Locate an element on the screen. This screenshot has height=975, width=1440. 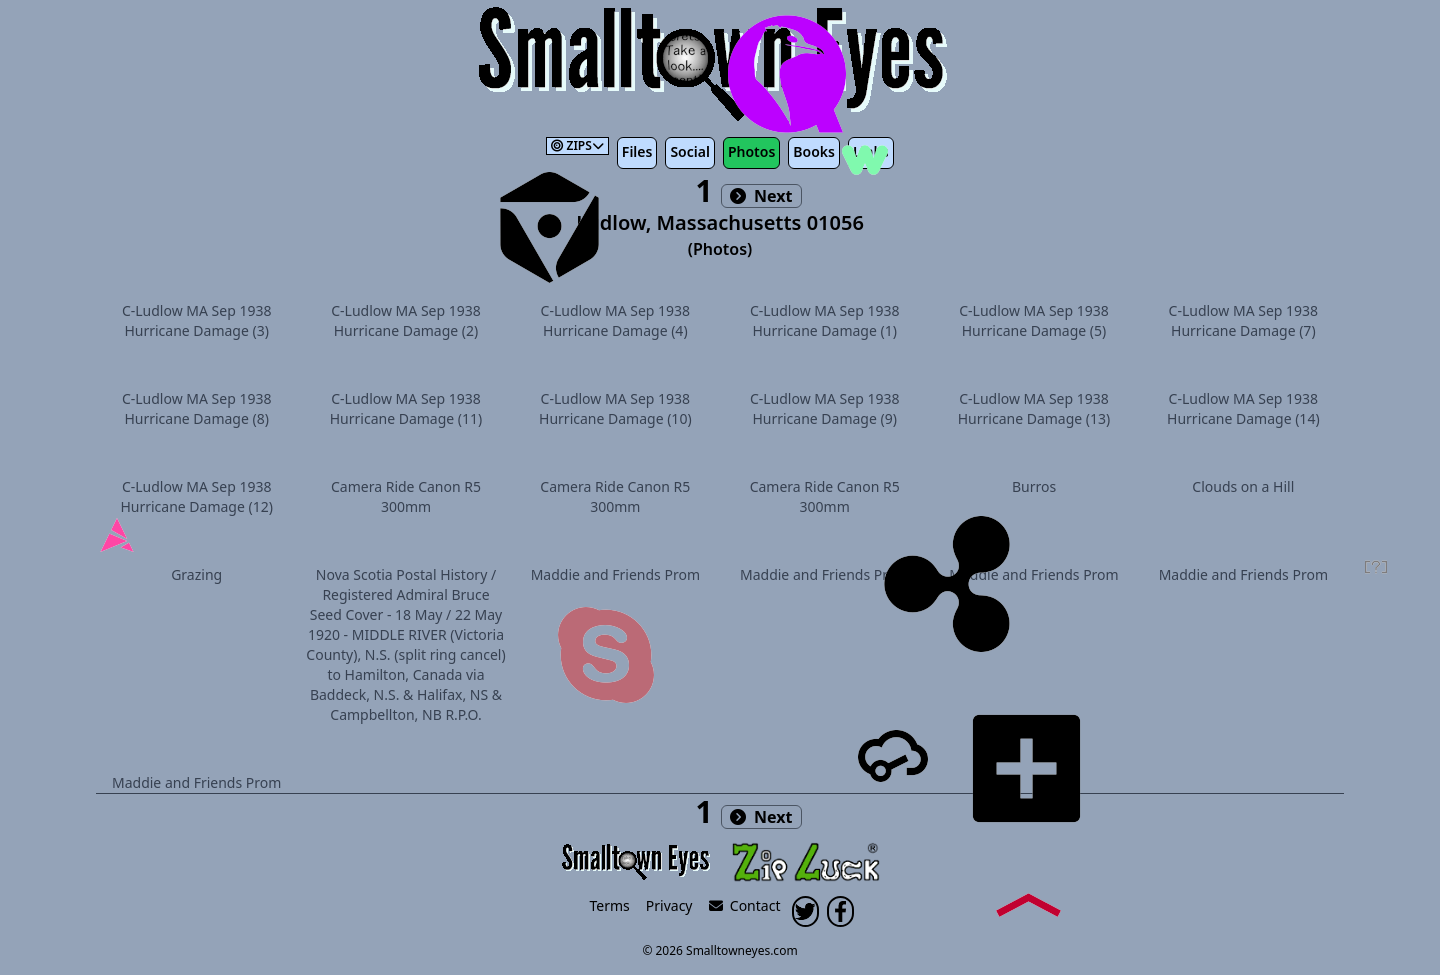
add a new item or content is located at coordinates (1026, 768).